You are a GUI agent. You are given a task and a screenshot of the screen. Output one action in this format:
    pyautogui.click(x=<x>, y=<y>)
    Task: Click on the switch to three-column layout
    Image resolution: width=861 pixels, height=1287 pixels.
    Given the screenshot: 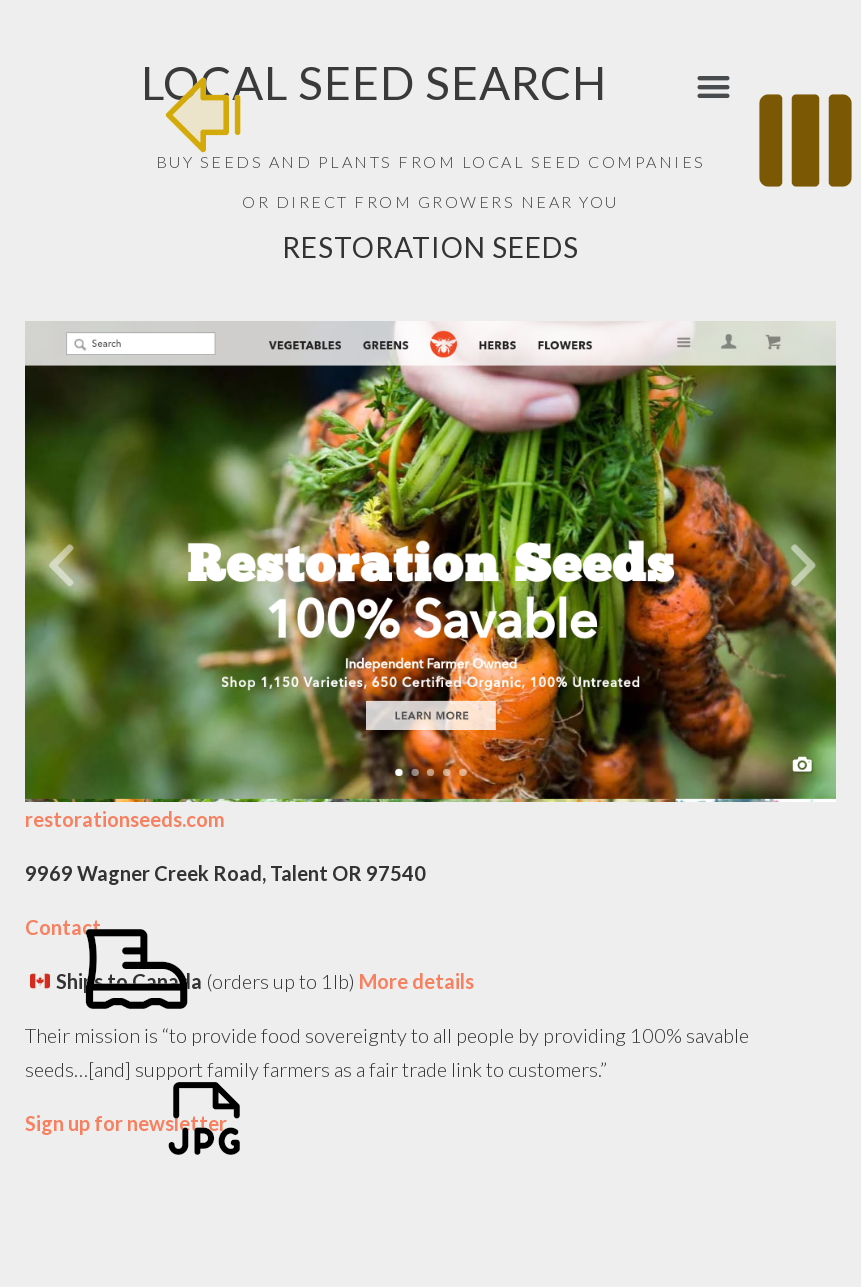 What is the action you would take?
    pyautogui.click(x=805, y=140)
    